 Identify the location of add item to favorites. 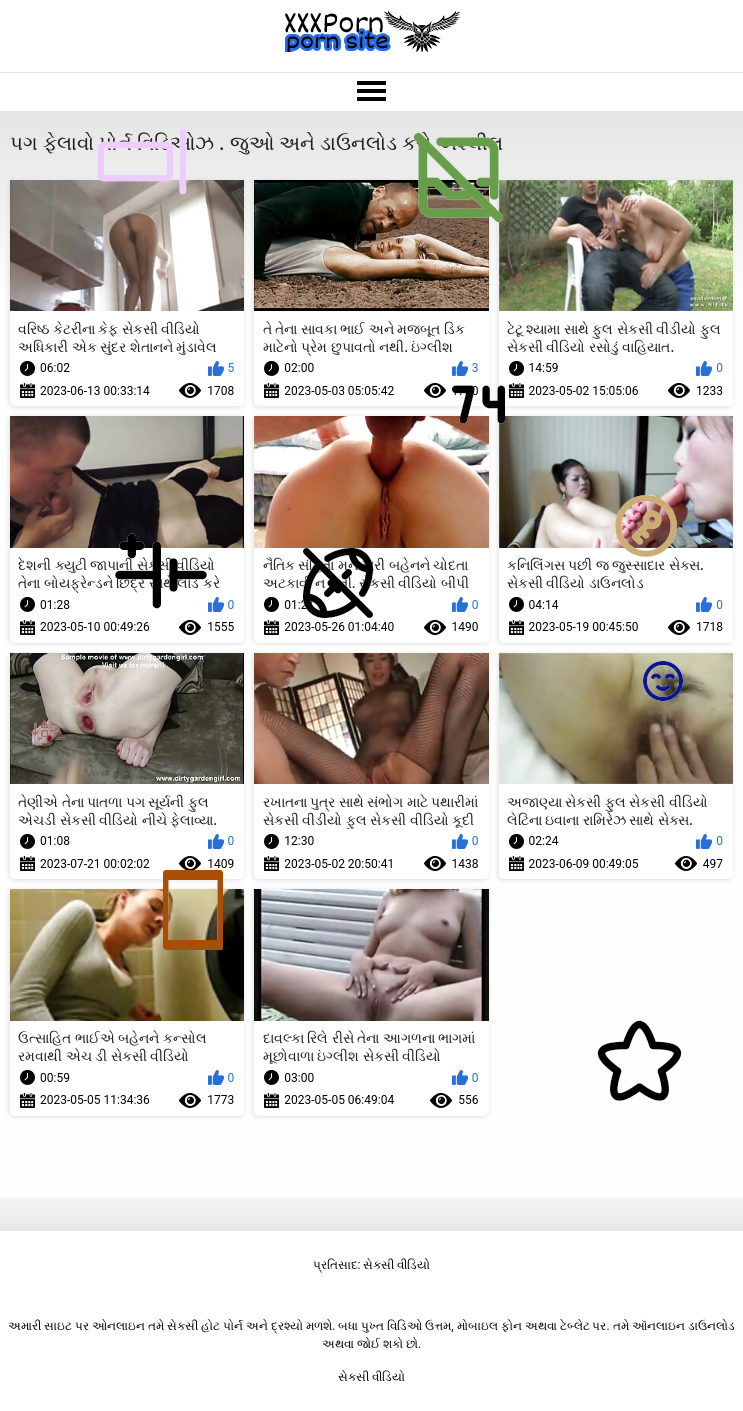
(639, 1062).